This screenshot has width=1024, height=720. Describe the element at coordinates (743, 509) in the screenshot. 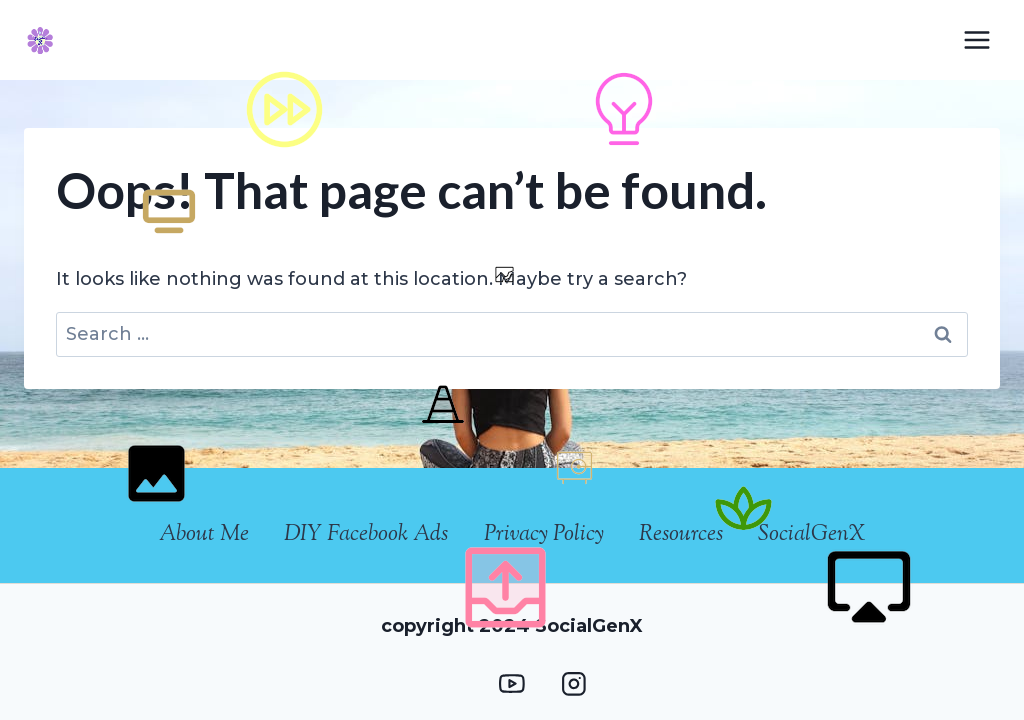

I see `access plant care or gardening features` at that location.